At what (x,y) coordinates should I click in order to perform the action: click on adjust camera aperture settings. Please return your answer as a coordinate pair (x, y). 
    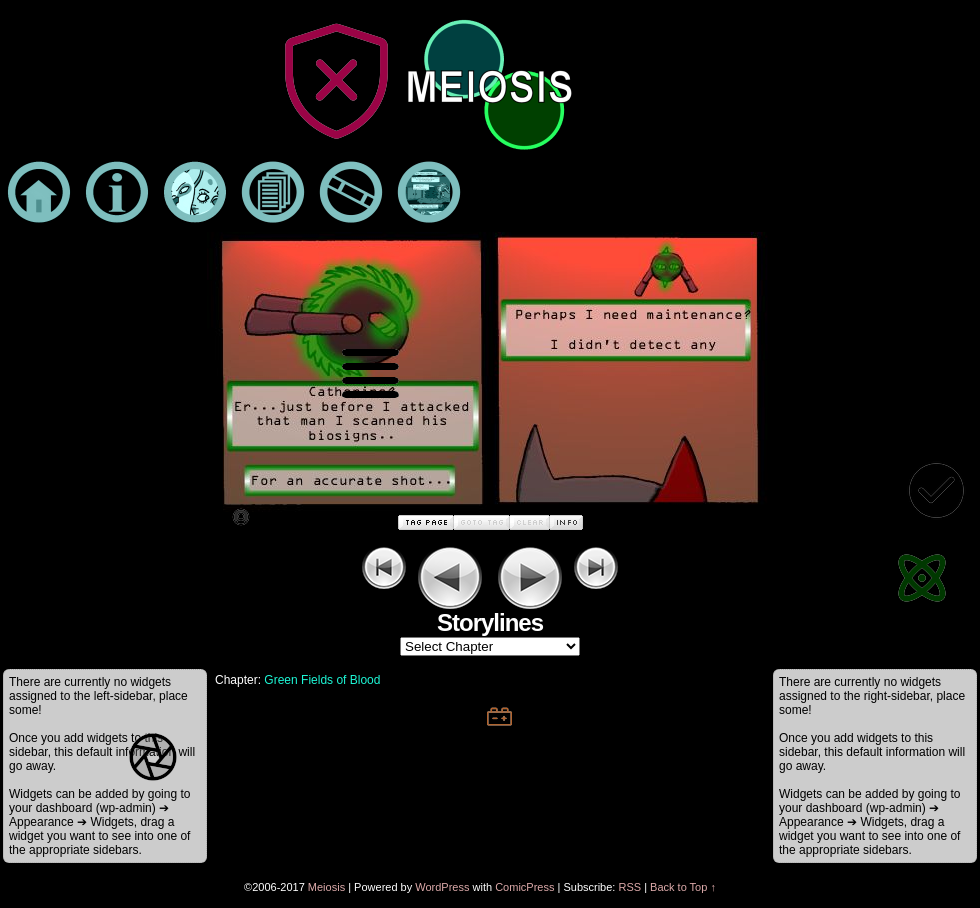
    Looking at the image, I should click on (153, 757).